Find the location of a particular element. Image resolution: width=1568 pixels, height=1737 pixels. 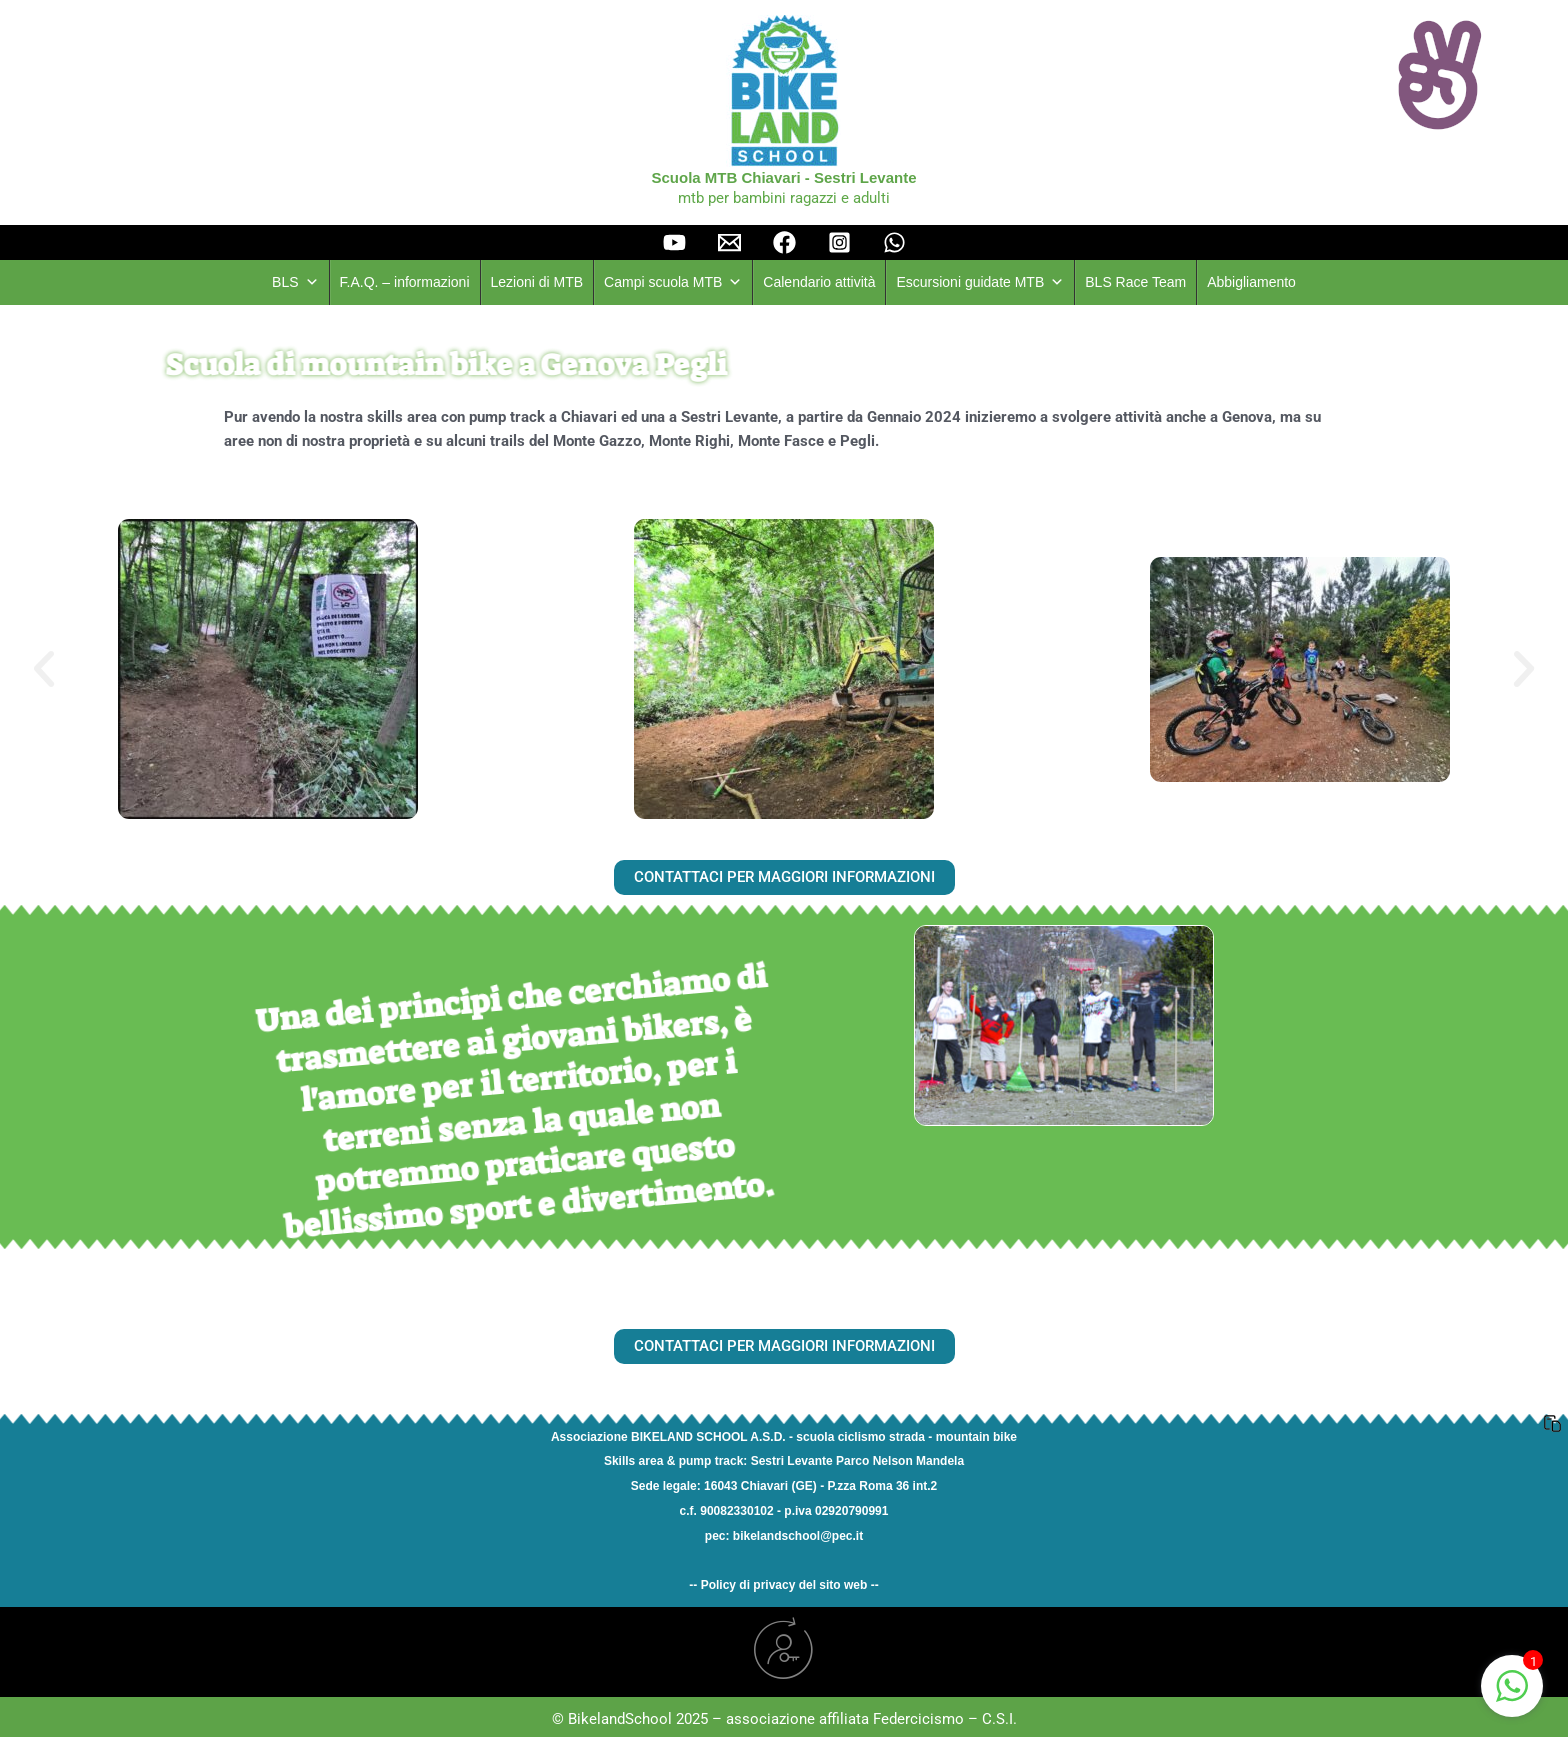

send a peace sign reaction is located at coordinates (1438, 75).